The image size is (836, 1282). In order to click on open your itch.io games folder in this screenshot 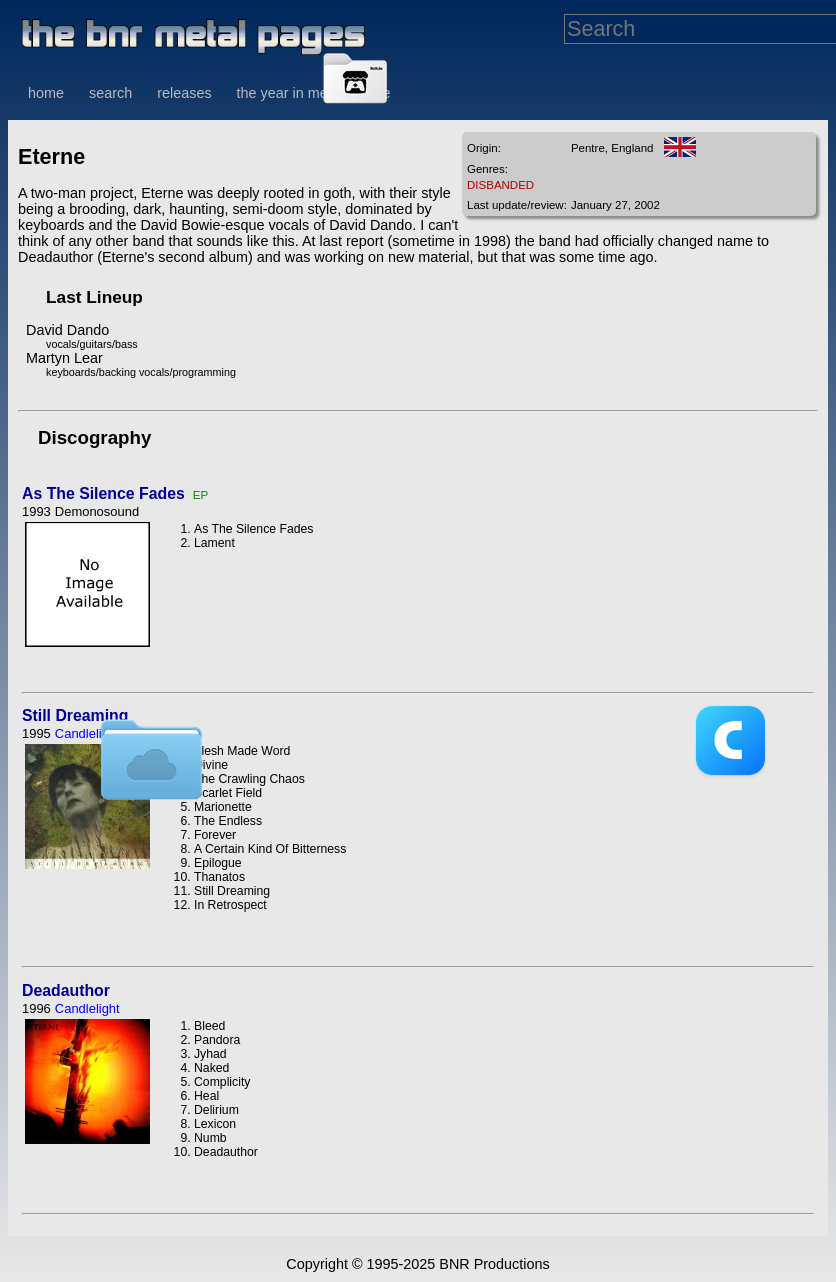, I will do `click(355, 80)`.